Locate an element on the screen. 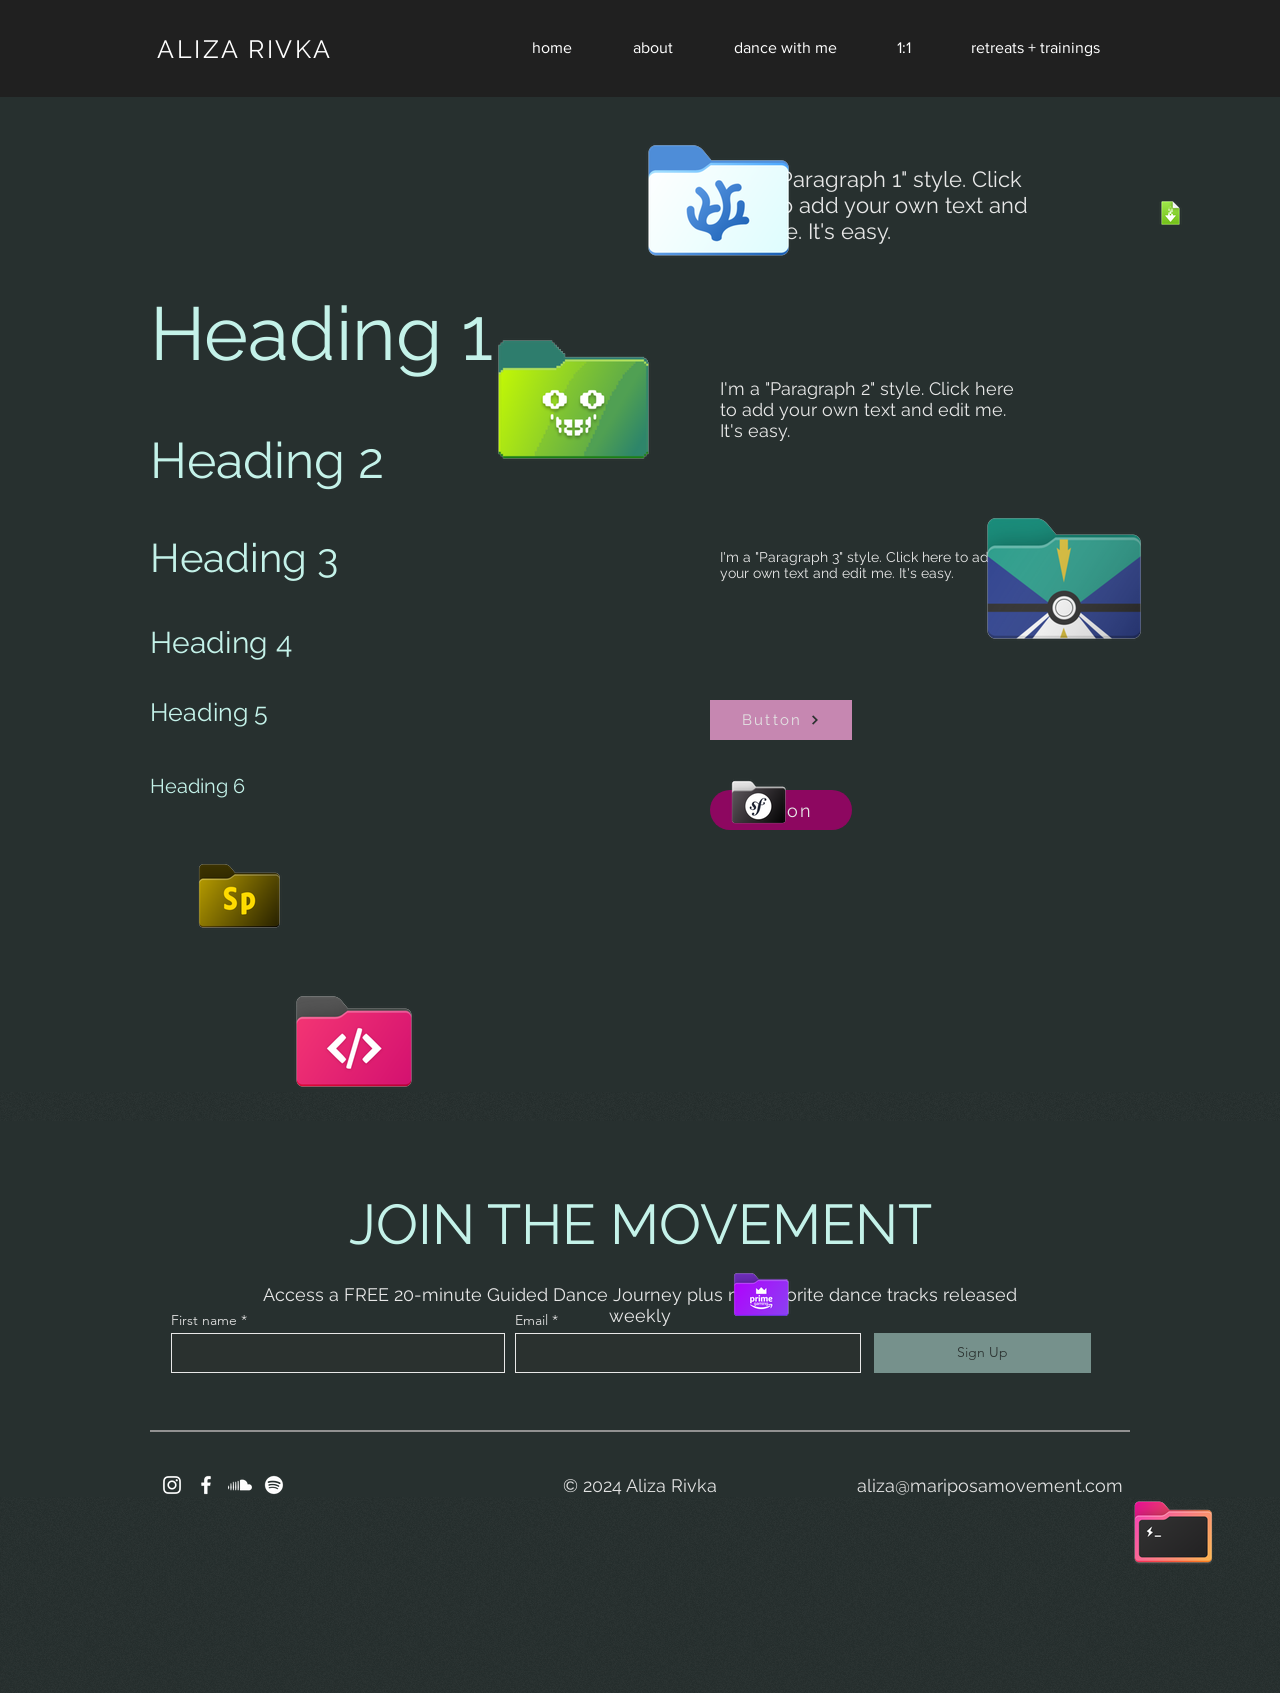  open hyper terminal project folder is located at coordinates (1173, 1534).